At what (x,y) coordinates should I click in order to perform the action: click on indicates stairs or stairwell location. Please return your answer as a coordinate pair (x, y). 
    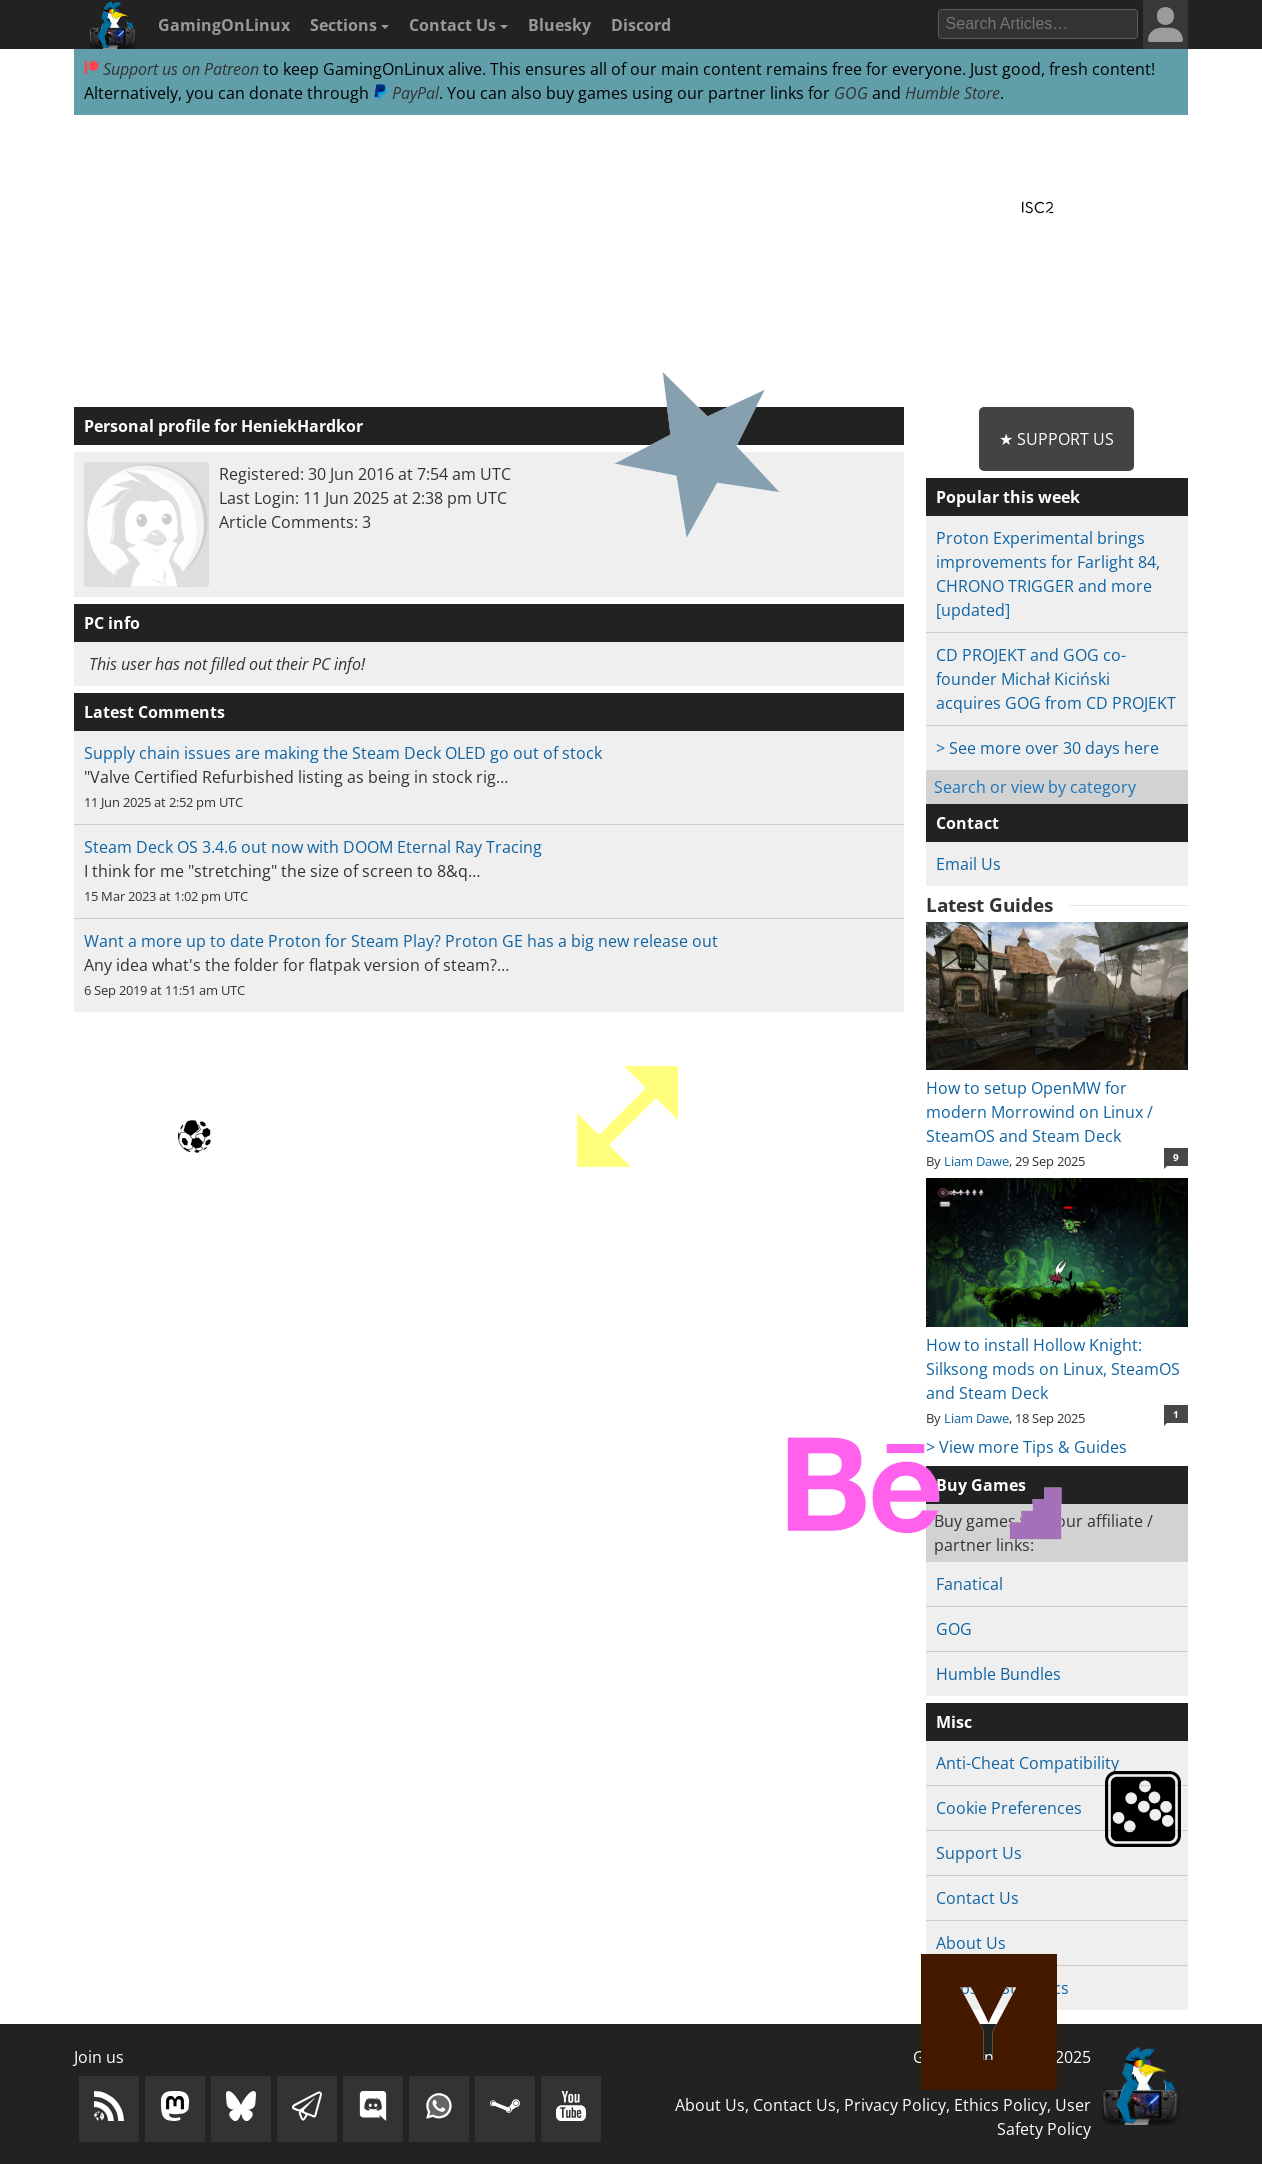
    Looking at the image, I should click on (1035, 1513).